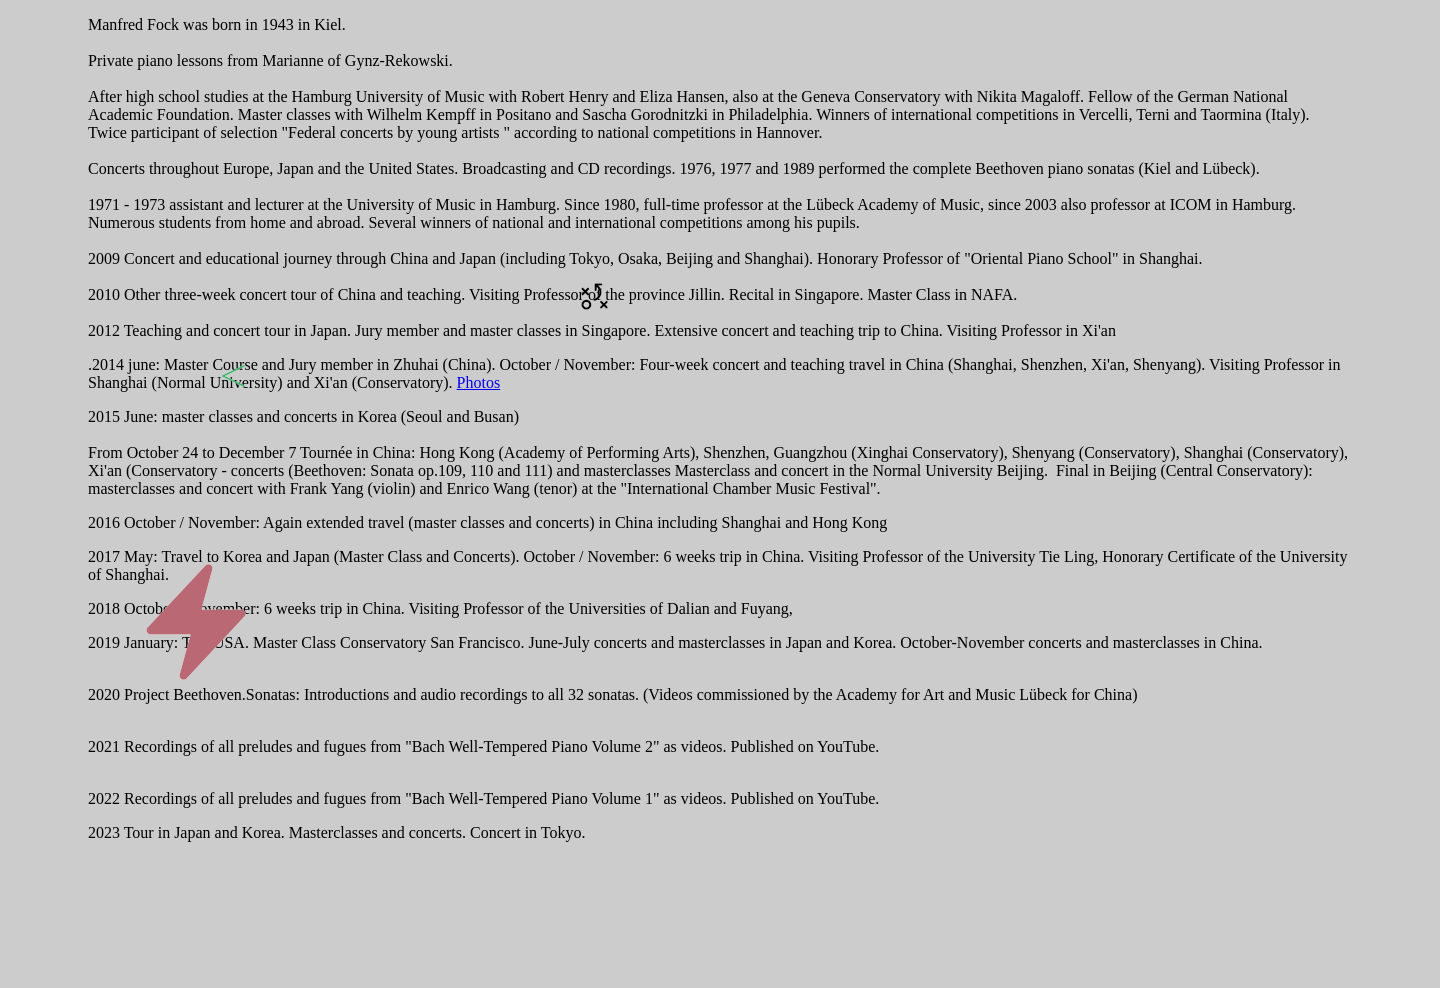  Describe the element at coordinates (234, 376) in the screenshot. I see `go back to the previous screen` at that location.